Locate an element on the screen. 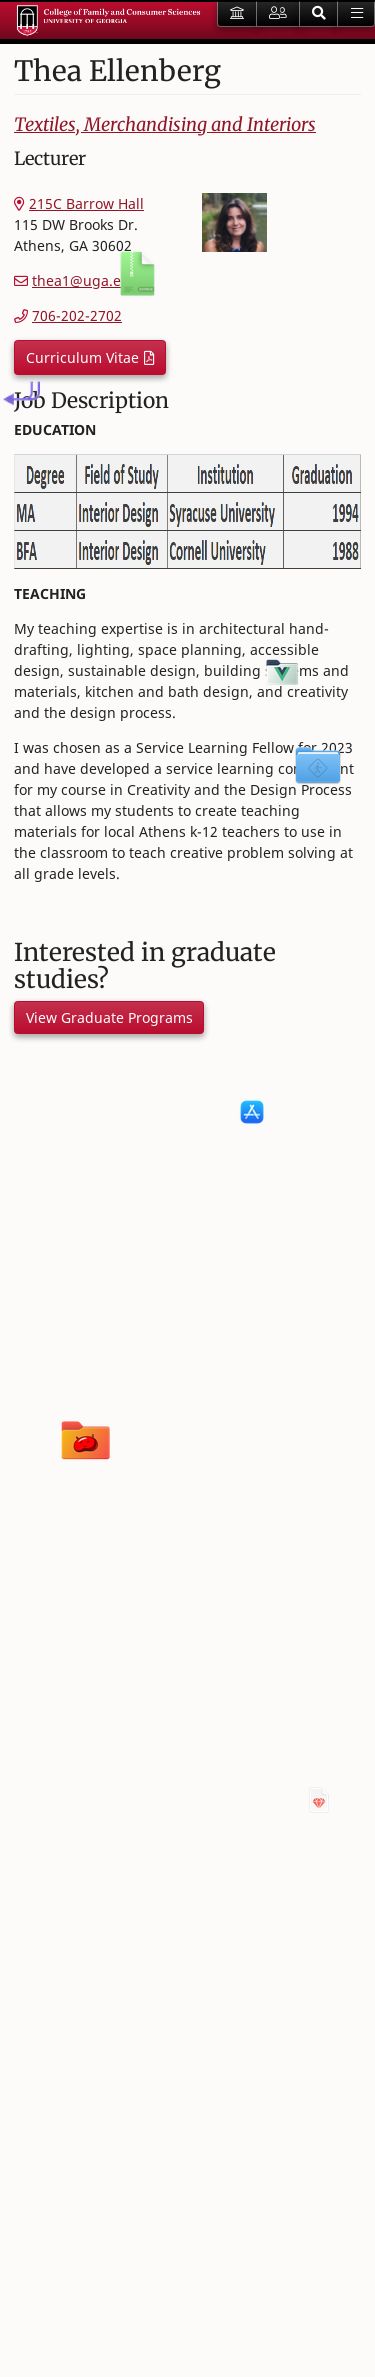  open folder containing Vue.js project files is located at coordinates (282, 673).